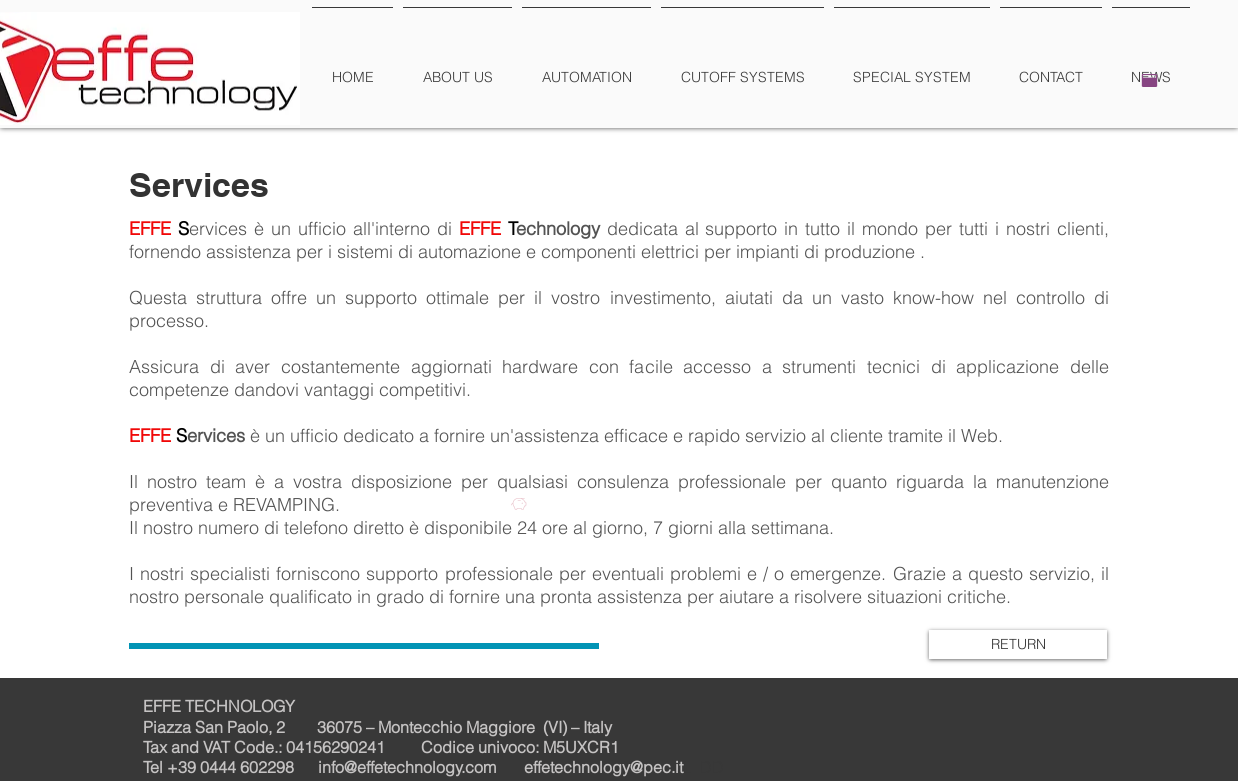 This screenshot has width=1238, height=781. I want to click on open web browser, so click(1149, 80).